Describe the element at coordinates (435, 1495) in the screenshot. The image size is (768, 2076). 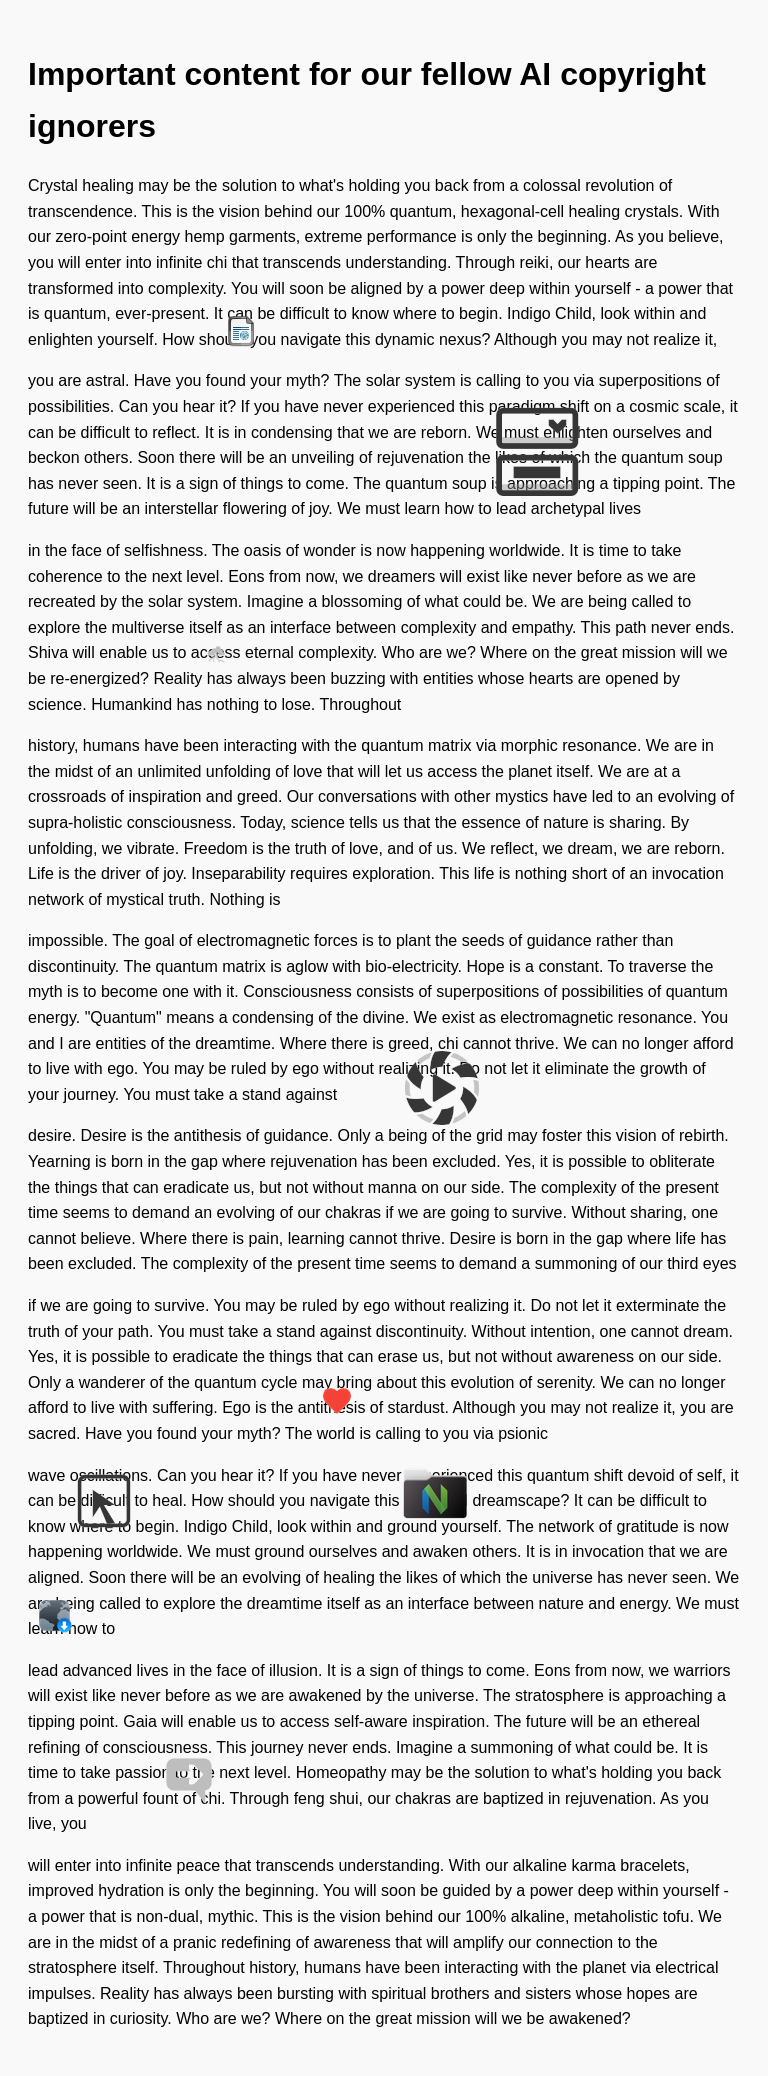
I see `open neovim configuration folder` at that location.